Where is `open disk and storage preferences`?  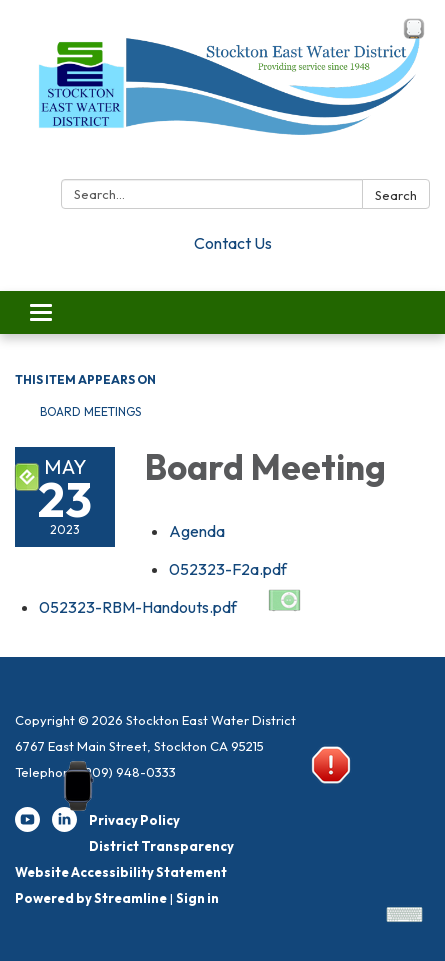
open disk and storage preferences is located at coordinates (414, 29).